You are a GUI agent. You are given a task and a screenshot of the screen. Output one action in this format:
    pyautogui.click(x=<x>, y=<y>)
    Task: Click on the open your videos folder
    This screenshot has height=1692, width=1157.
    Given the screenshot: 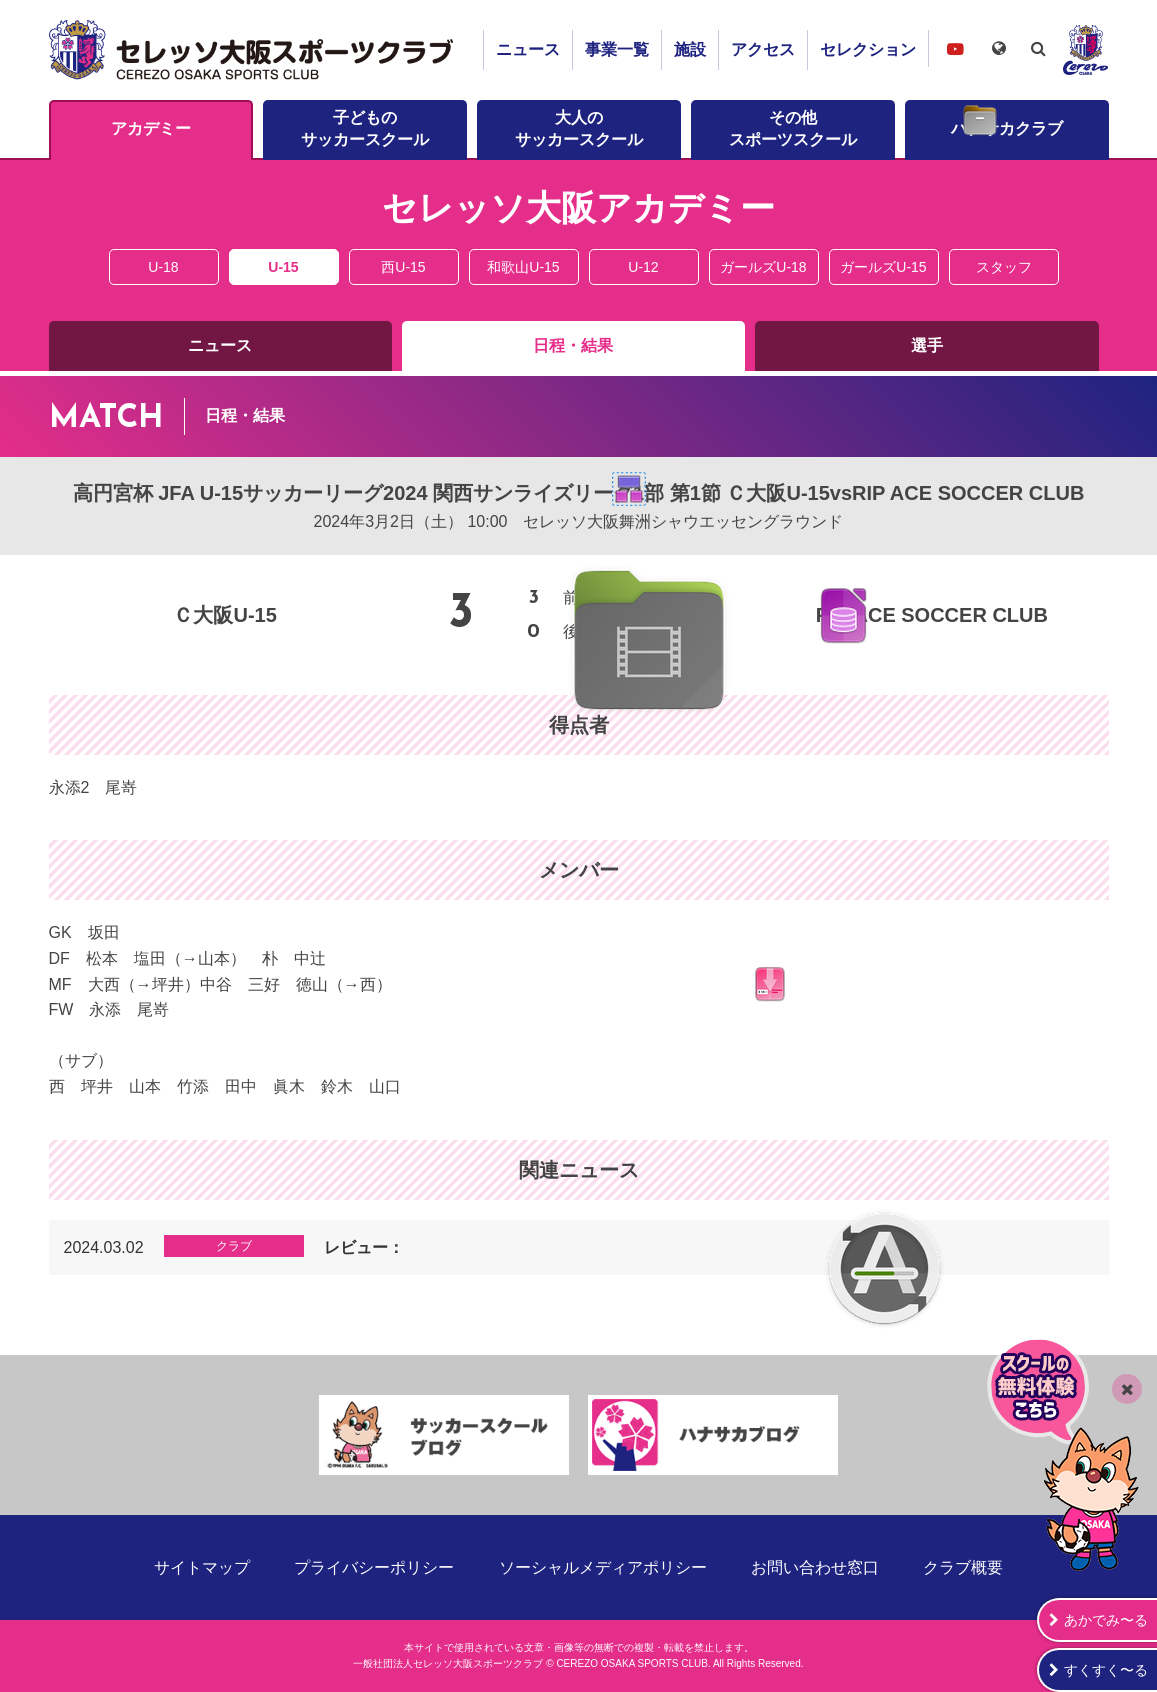 What is the action you would take?
    pyautogui.click(x=649, y=640)
    